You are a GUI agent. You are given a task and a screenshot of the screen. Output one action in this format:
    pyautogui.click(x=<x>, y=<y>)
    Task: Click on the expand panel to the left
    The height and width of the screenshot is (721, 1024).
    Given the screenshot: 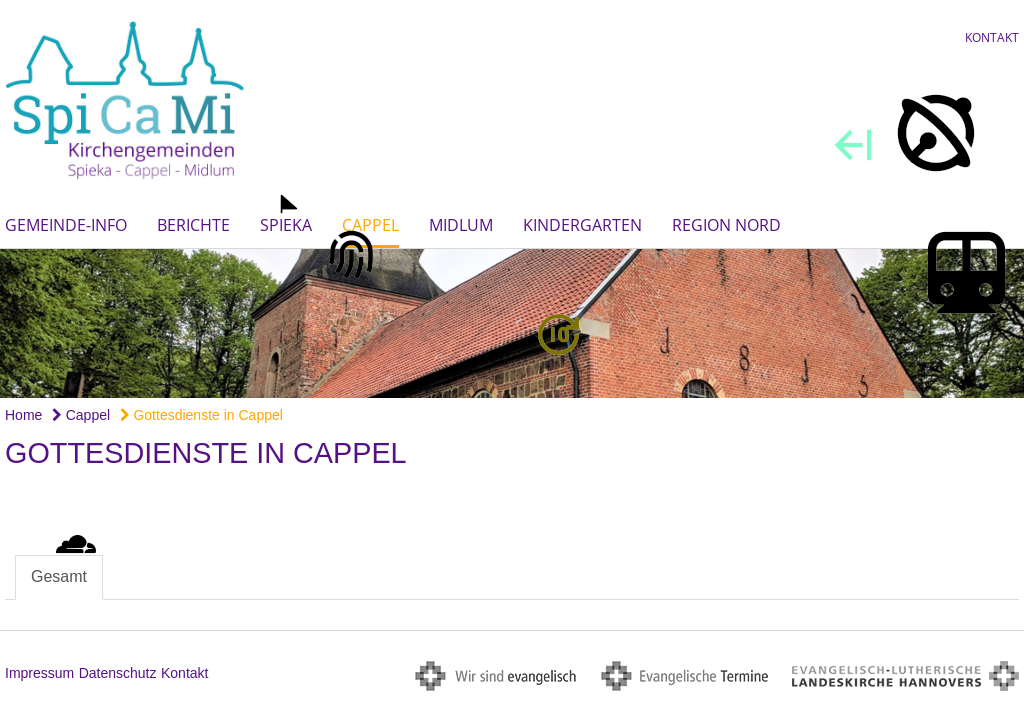 What is the action you would take?
    pyautogui.click(x=854, y=145)
    